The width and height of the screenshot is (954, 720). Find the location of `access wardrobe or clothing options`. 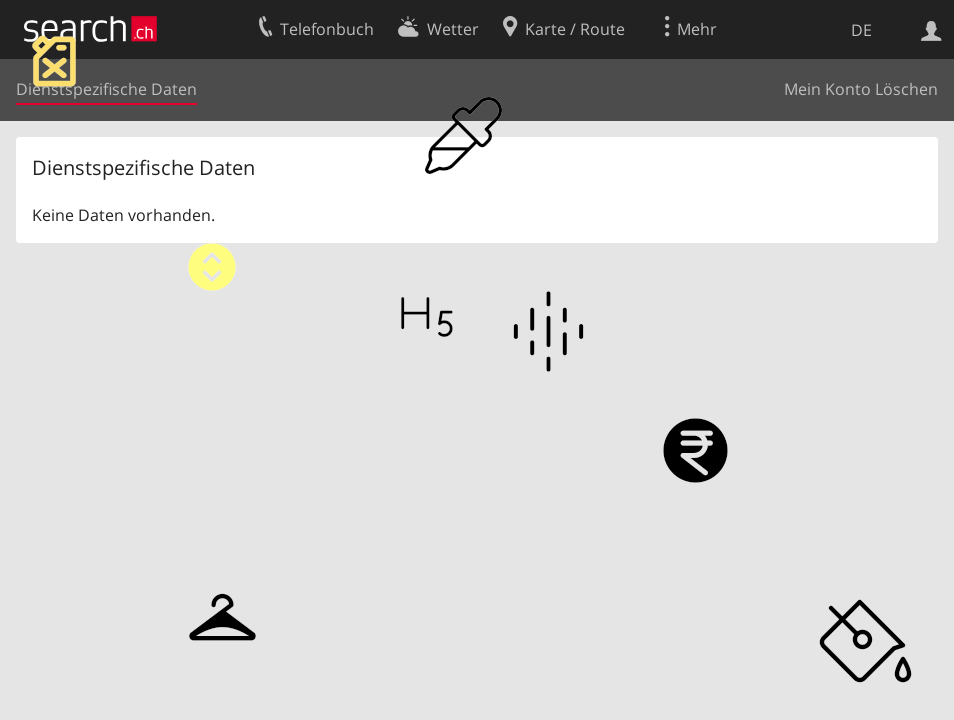

access wardrobe or clothing options is located at coordinates (222, 620).